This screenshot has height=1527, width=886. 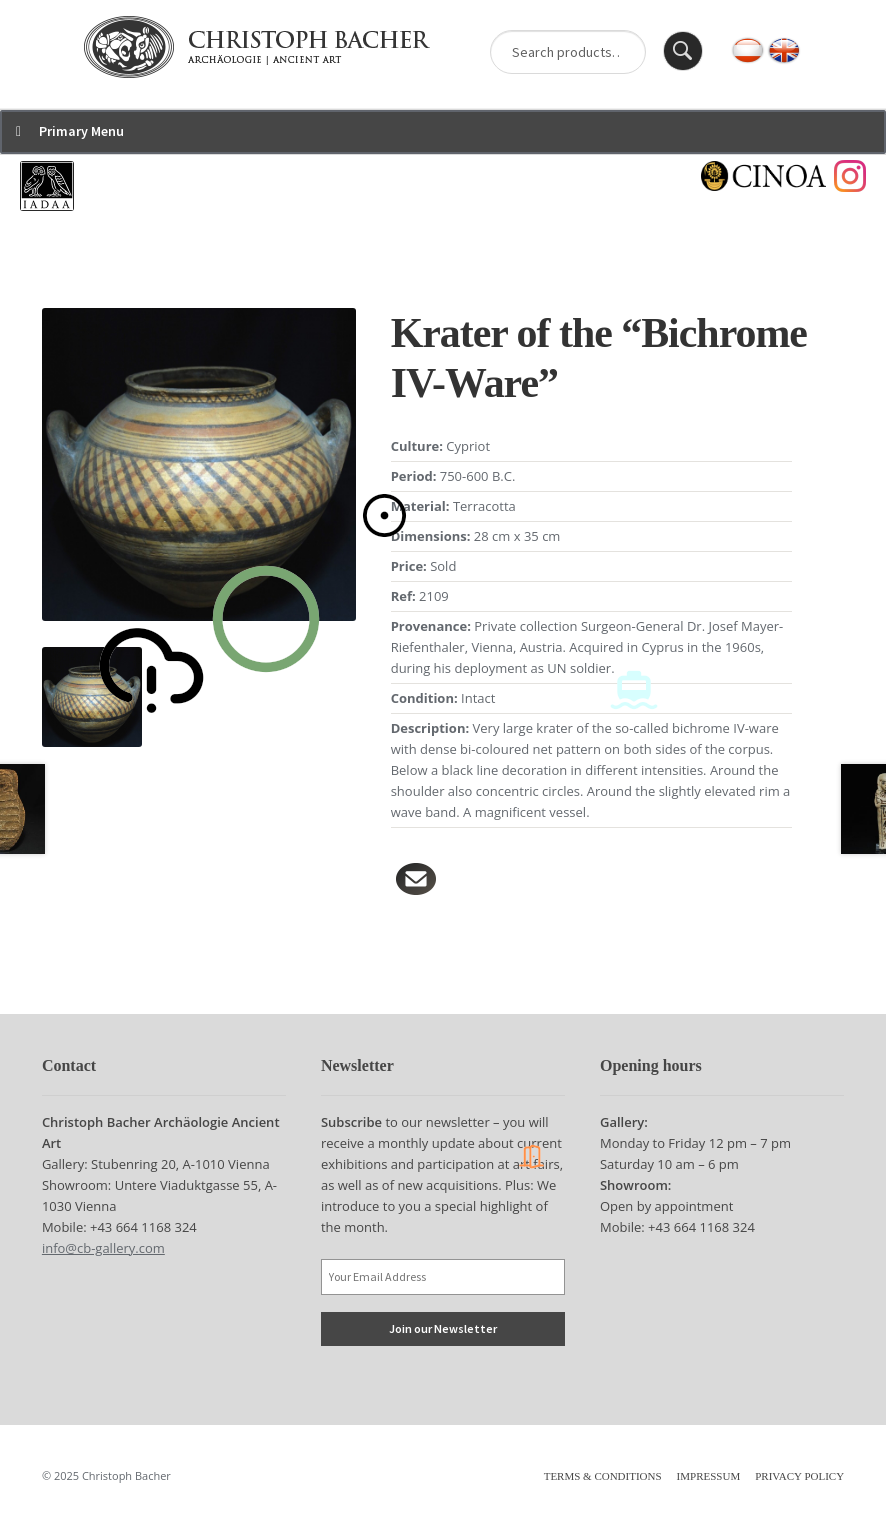 What do you see at coordinates (266, 619) in the screenshot?
I see `unselected radio button or checkbox option` at bounding box center [266, 619].